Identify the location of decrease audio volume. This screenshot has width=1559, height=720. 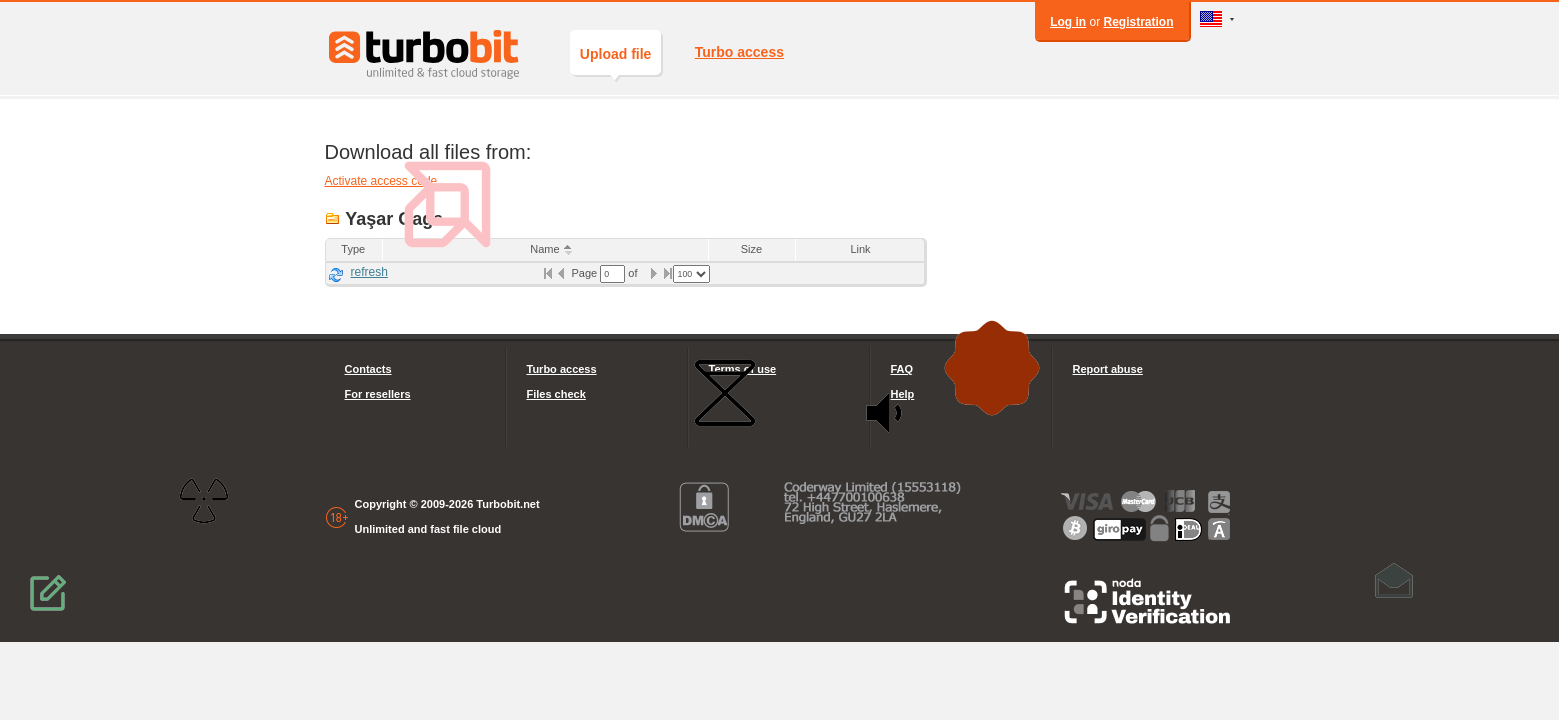
(884, 413).